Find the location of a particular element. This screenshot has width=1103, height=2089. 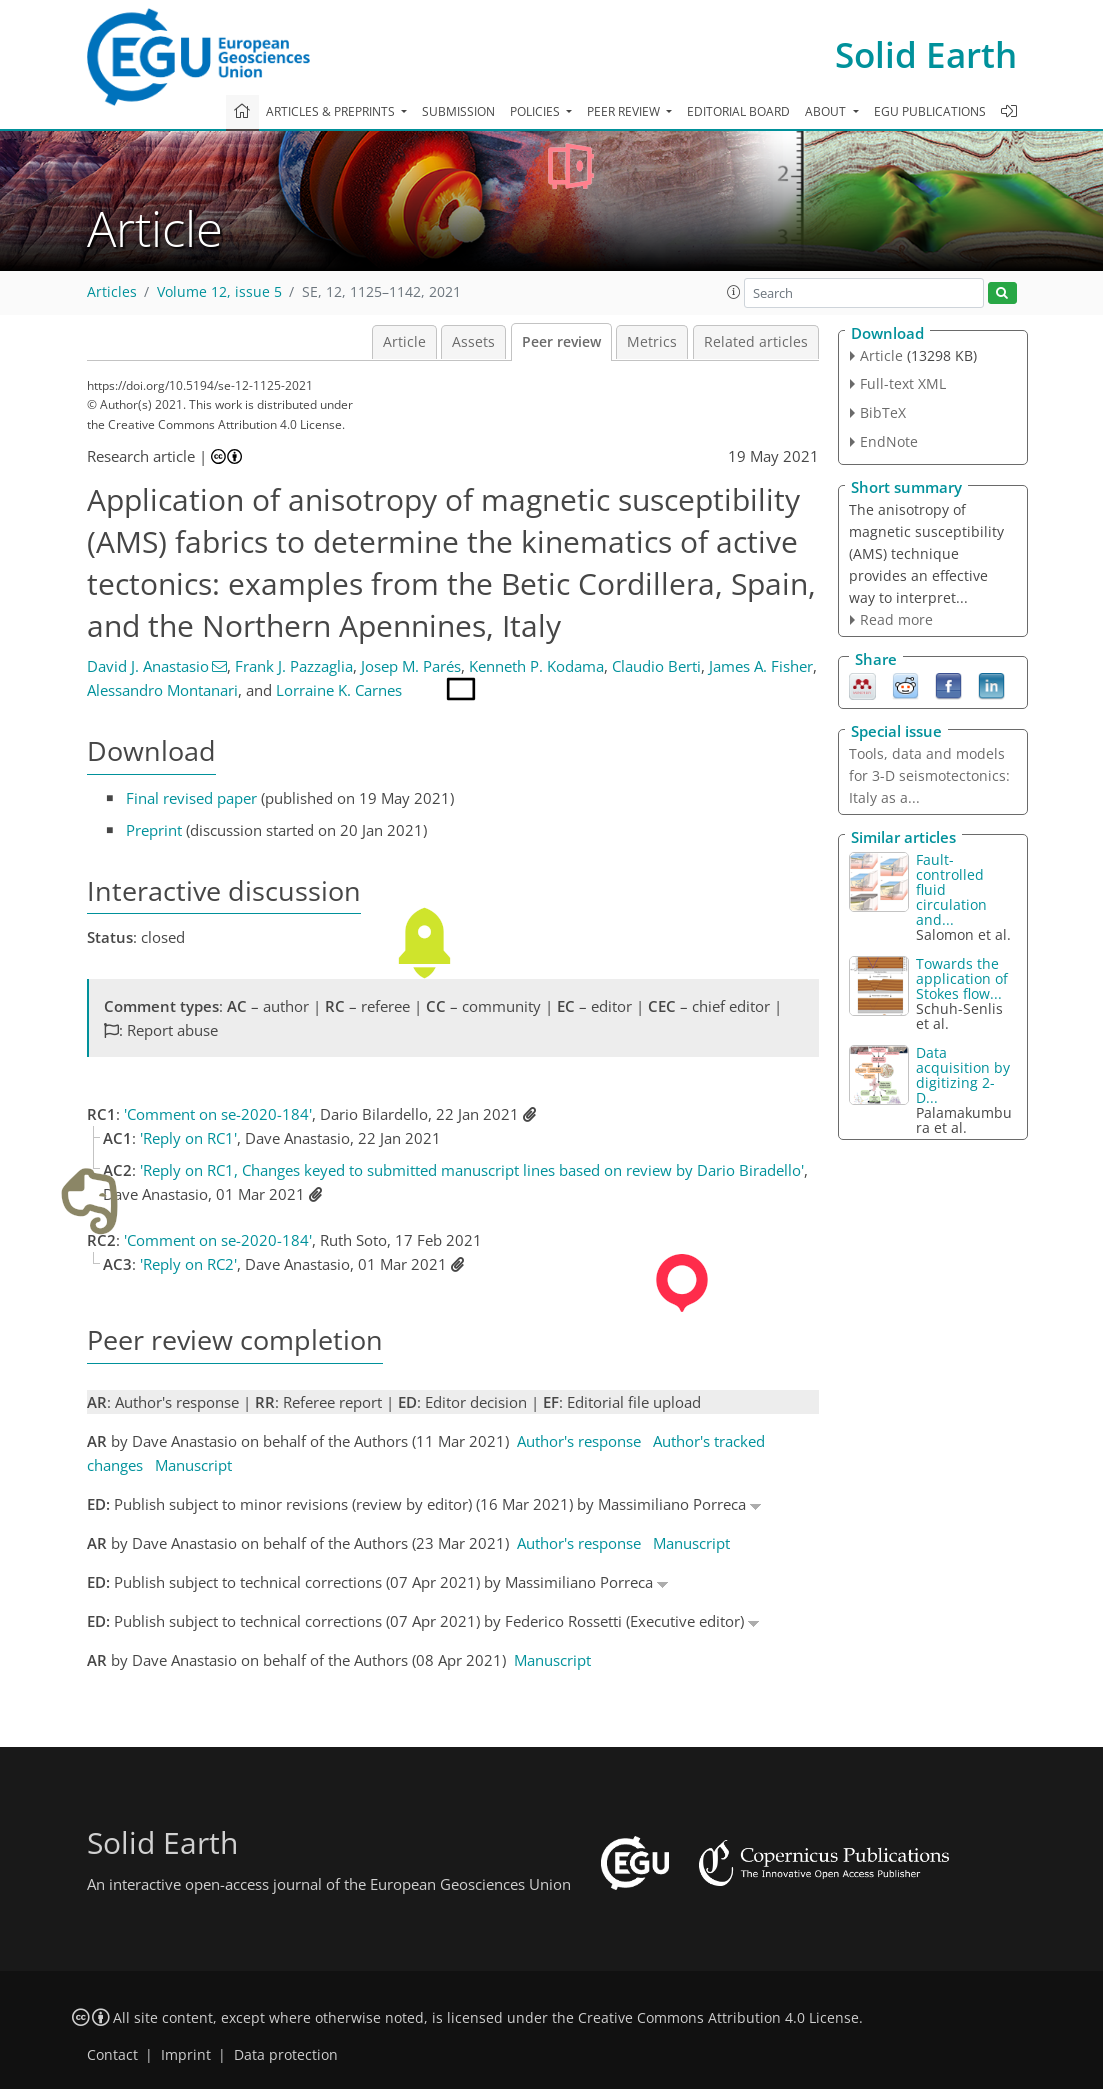

draw a rectangle shape is located at coordinates (461, 689).